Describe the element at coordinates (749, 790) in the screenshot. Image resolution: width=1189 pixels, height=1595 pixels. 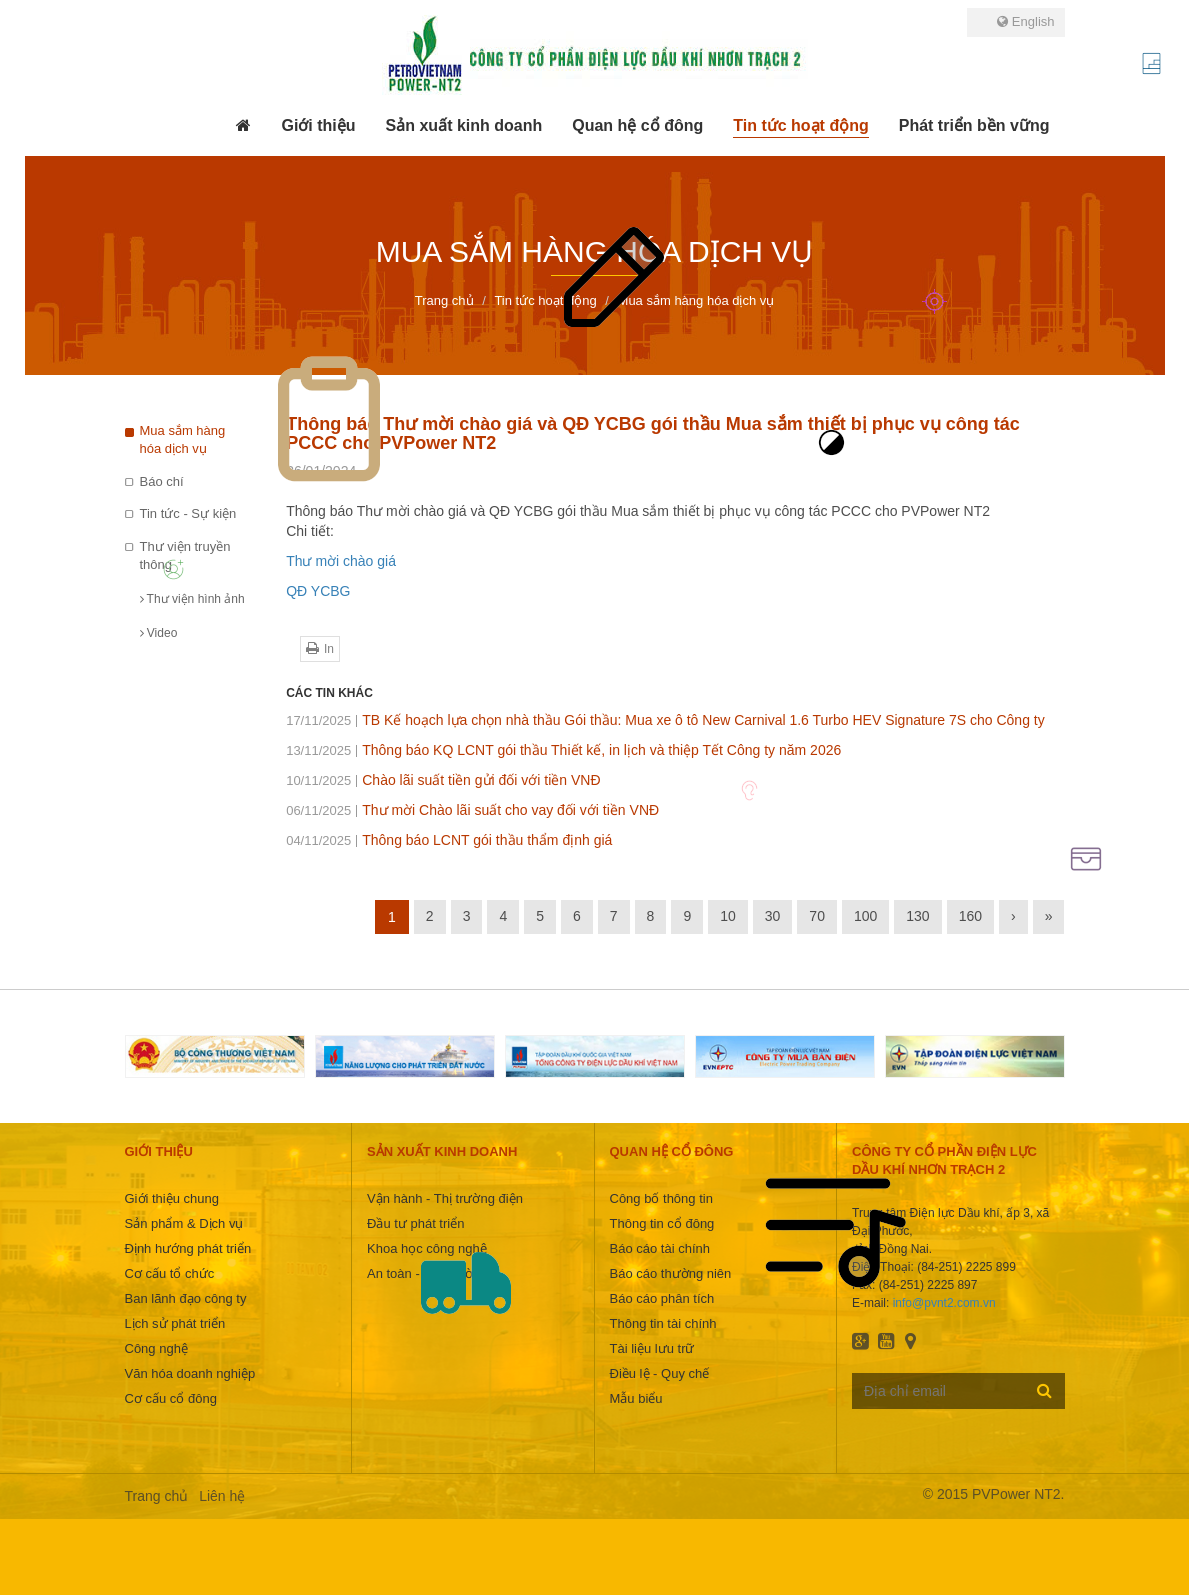
I see `access audio or hearing settings` at that location.